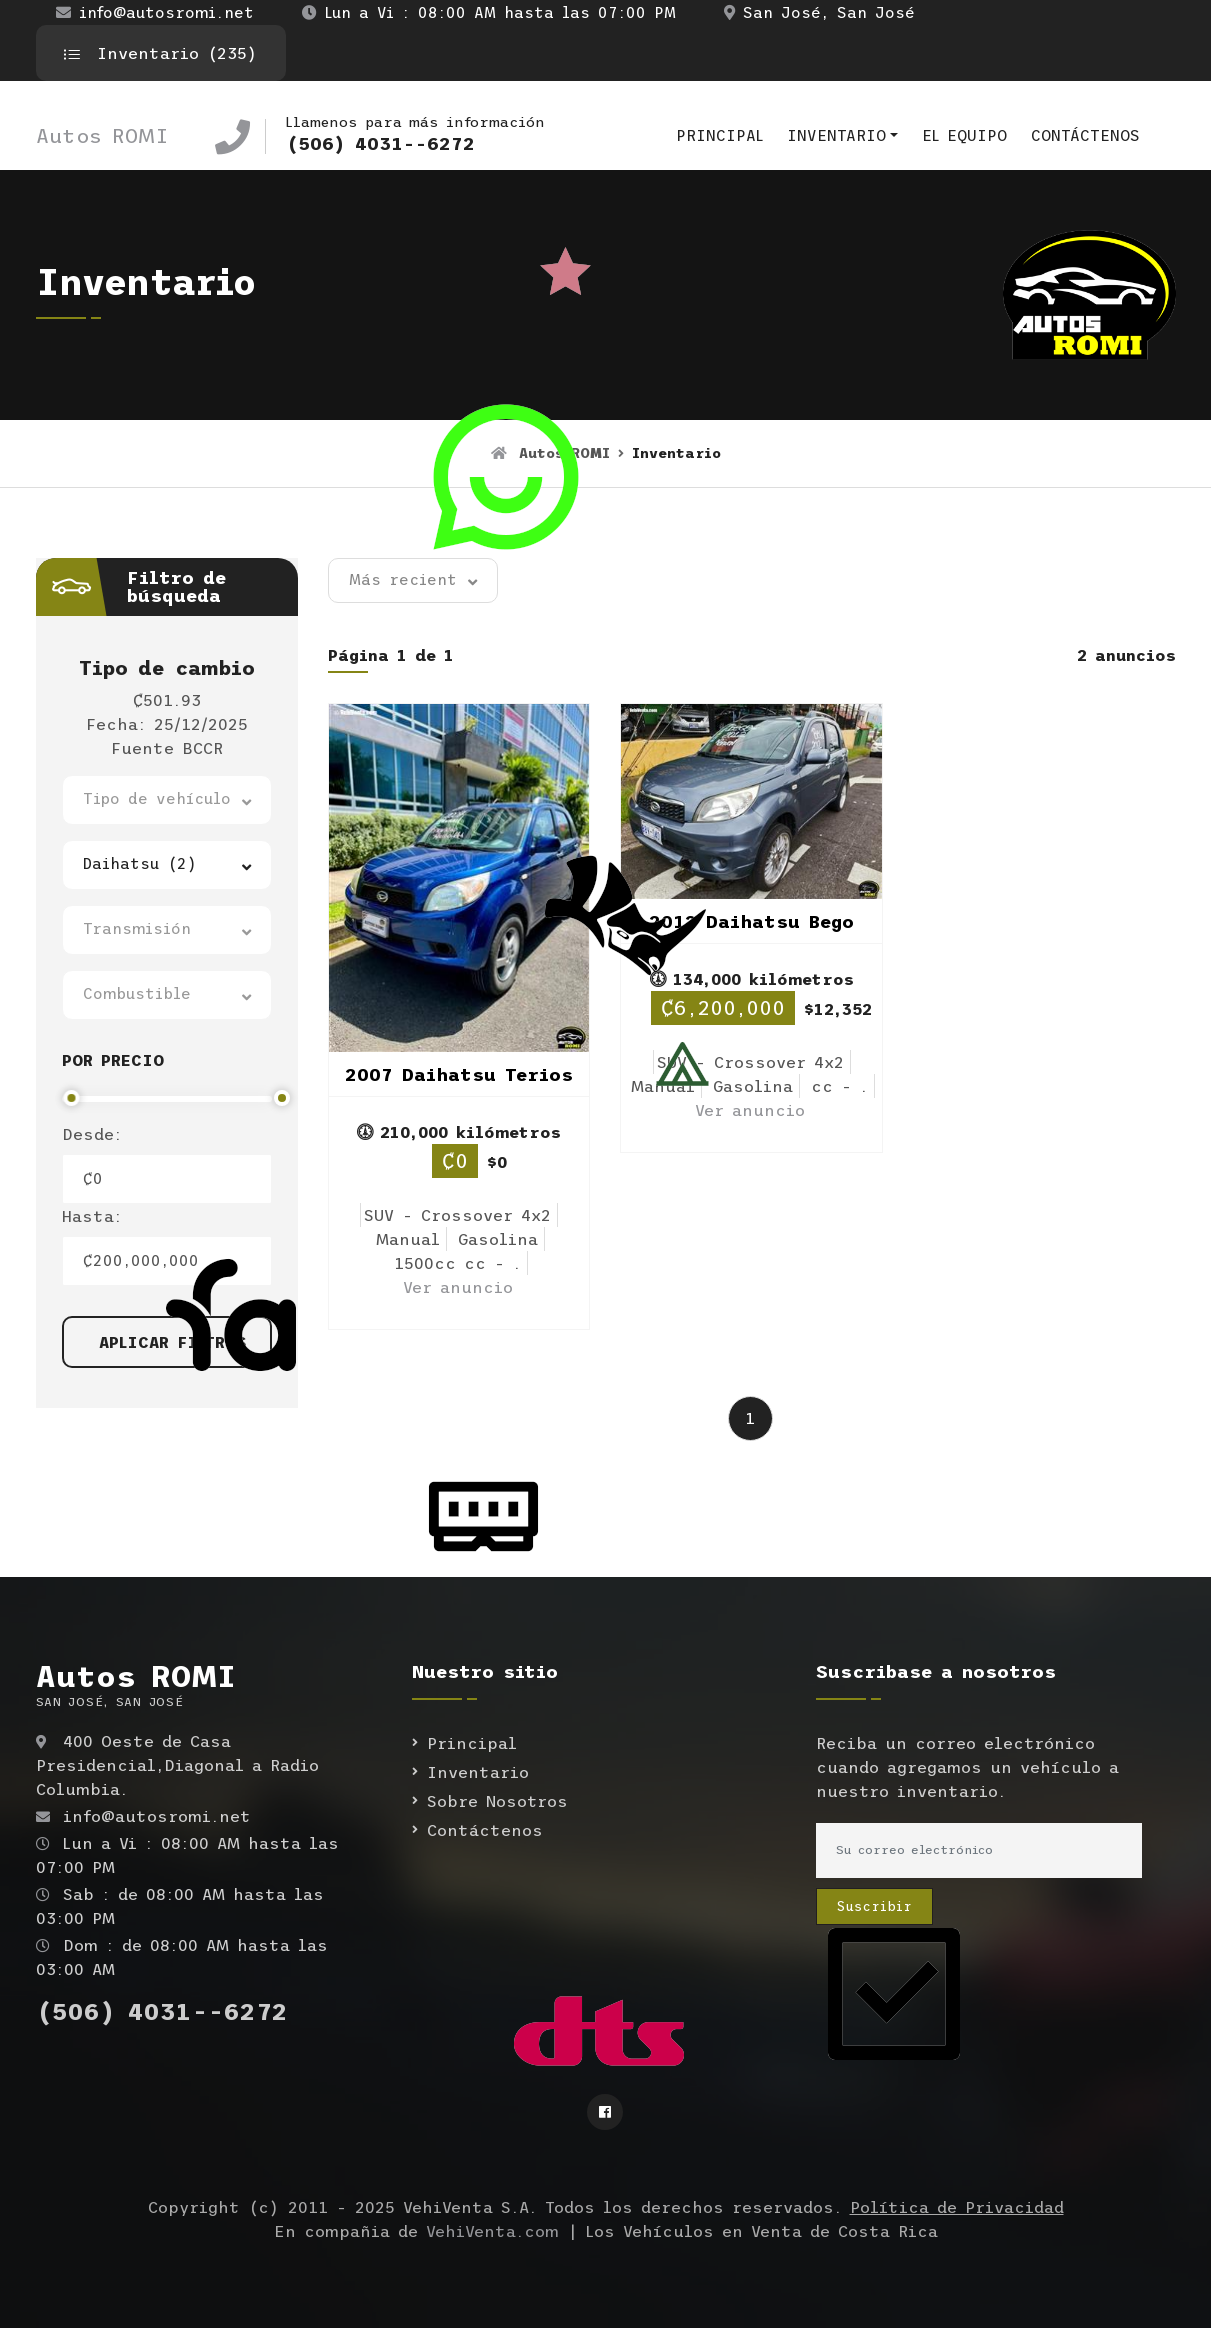 This screenshot has height=2328, width=1211. Describe the element at coordinates (565, 272) in the screenshot. I see `add to favorites` at that location.